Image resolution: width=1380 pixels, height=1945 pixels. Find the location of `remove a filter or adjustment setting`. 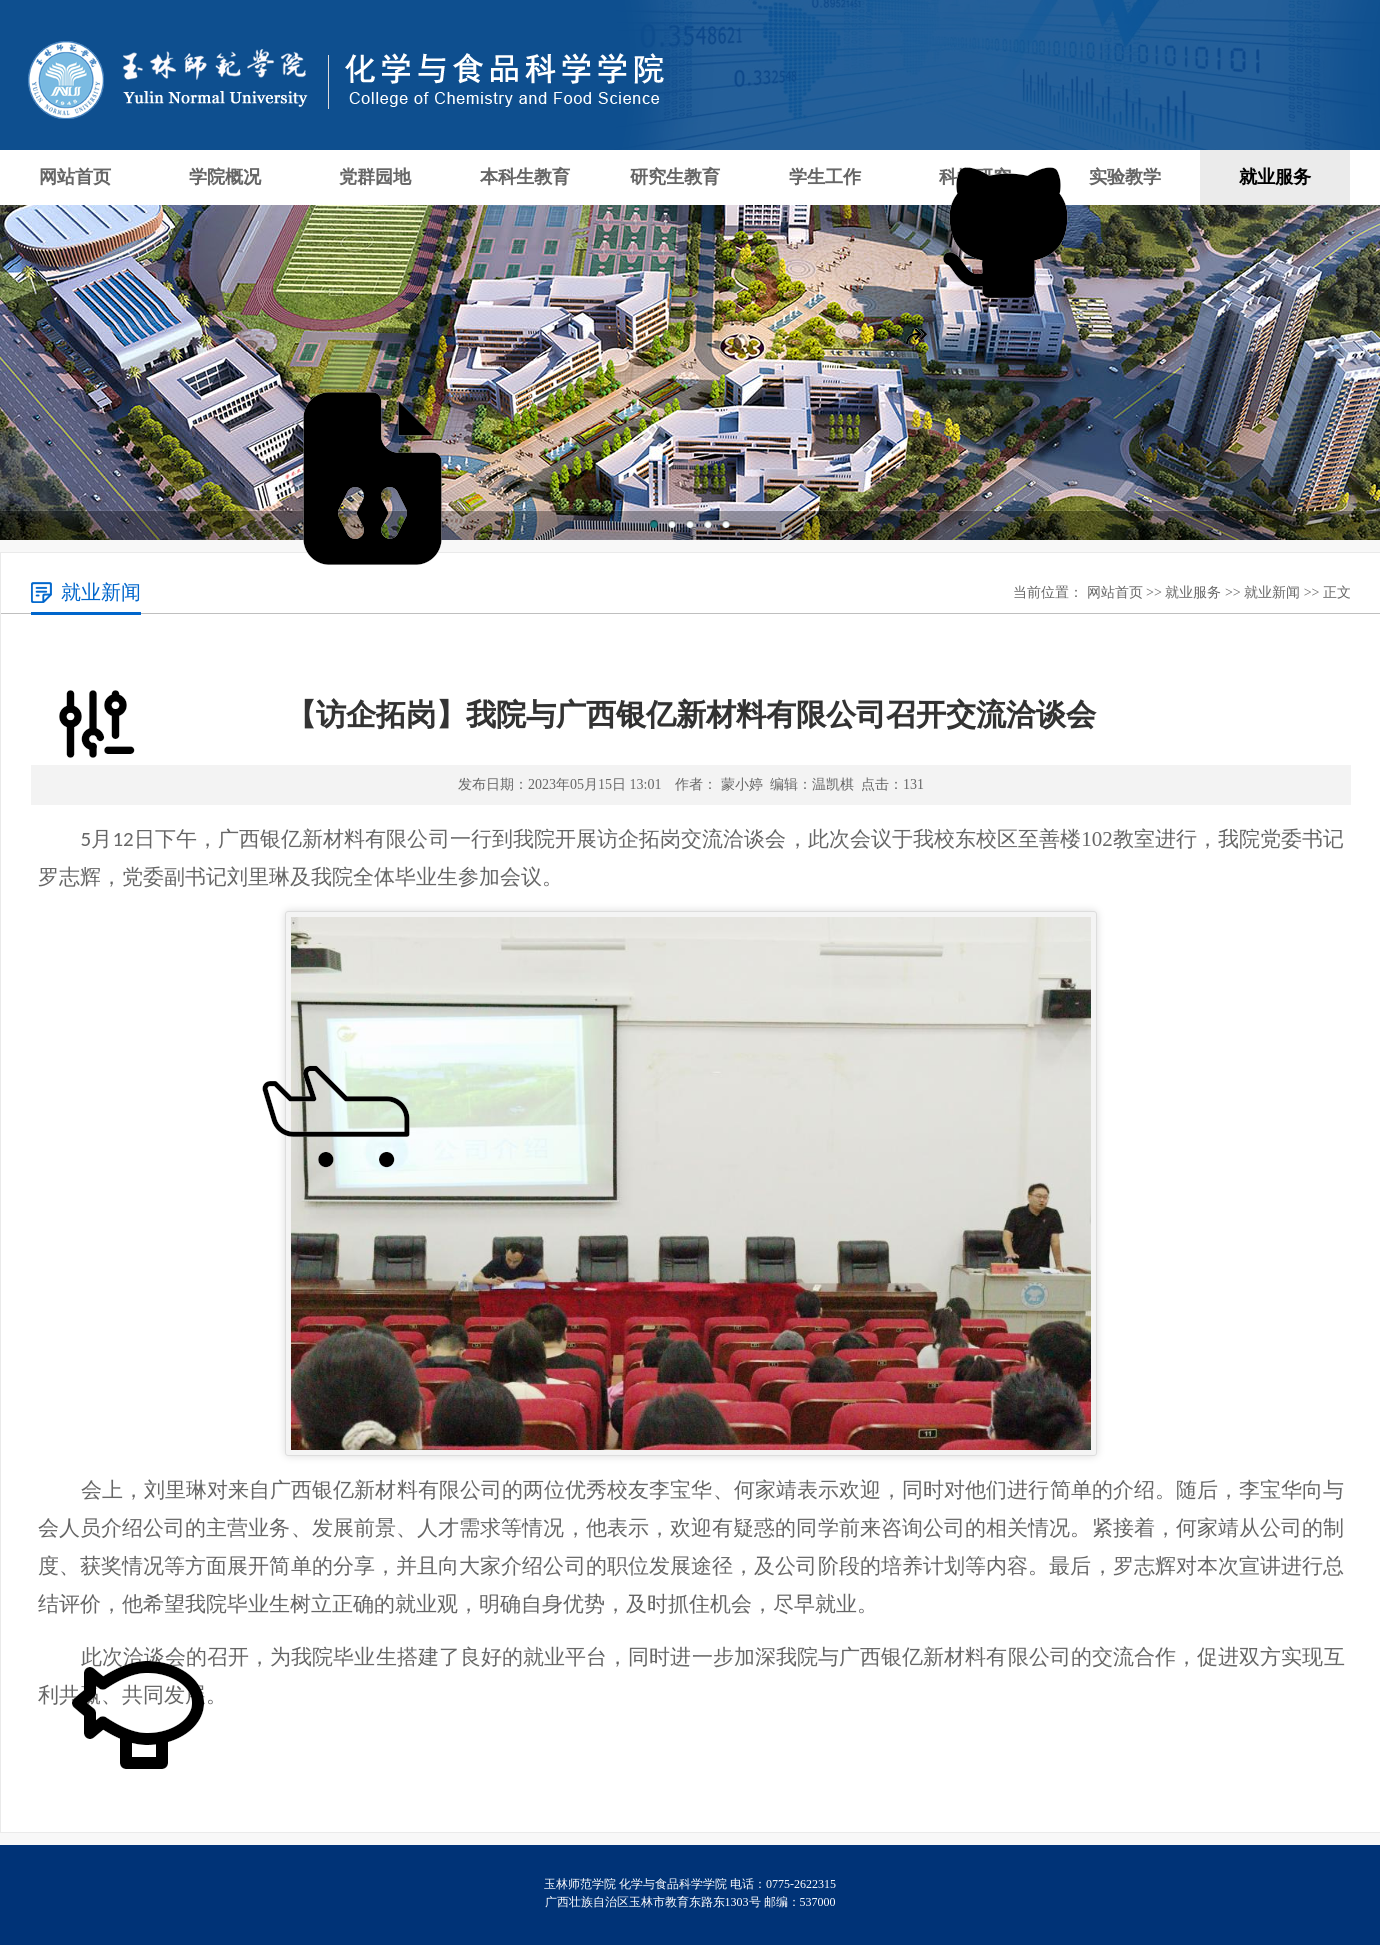

remove a filter or adjustment setting is located at coordinates (93, 724).